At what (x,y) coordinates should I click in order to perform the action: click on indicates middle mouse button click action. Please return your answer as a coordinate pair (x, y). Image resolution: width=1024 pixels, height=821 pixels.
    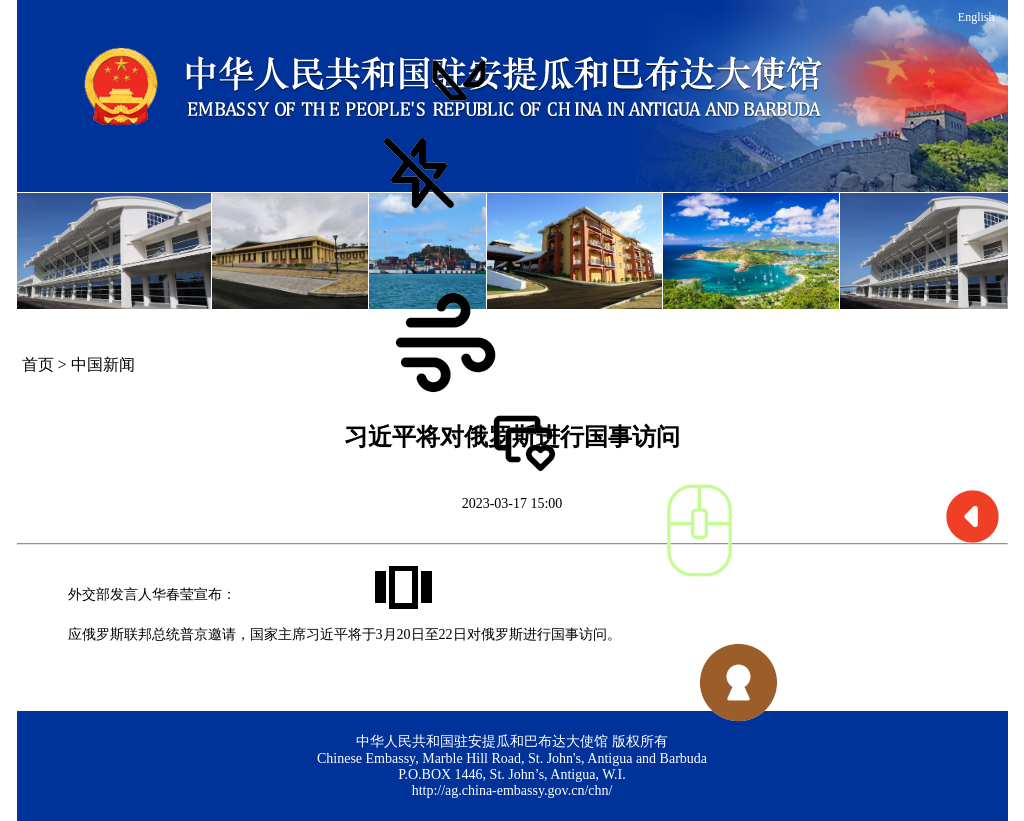
    Looking at the image, I should click on (699, 530).